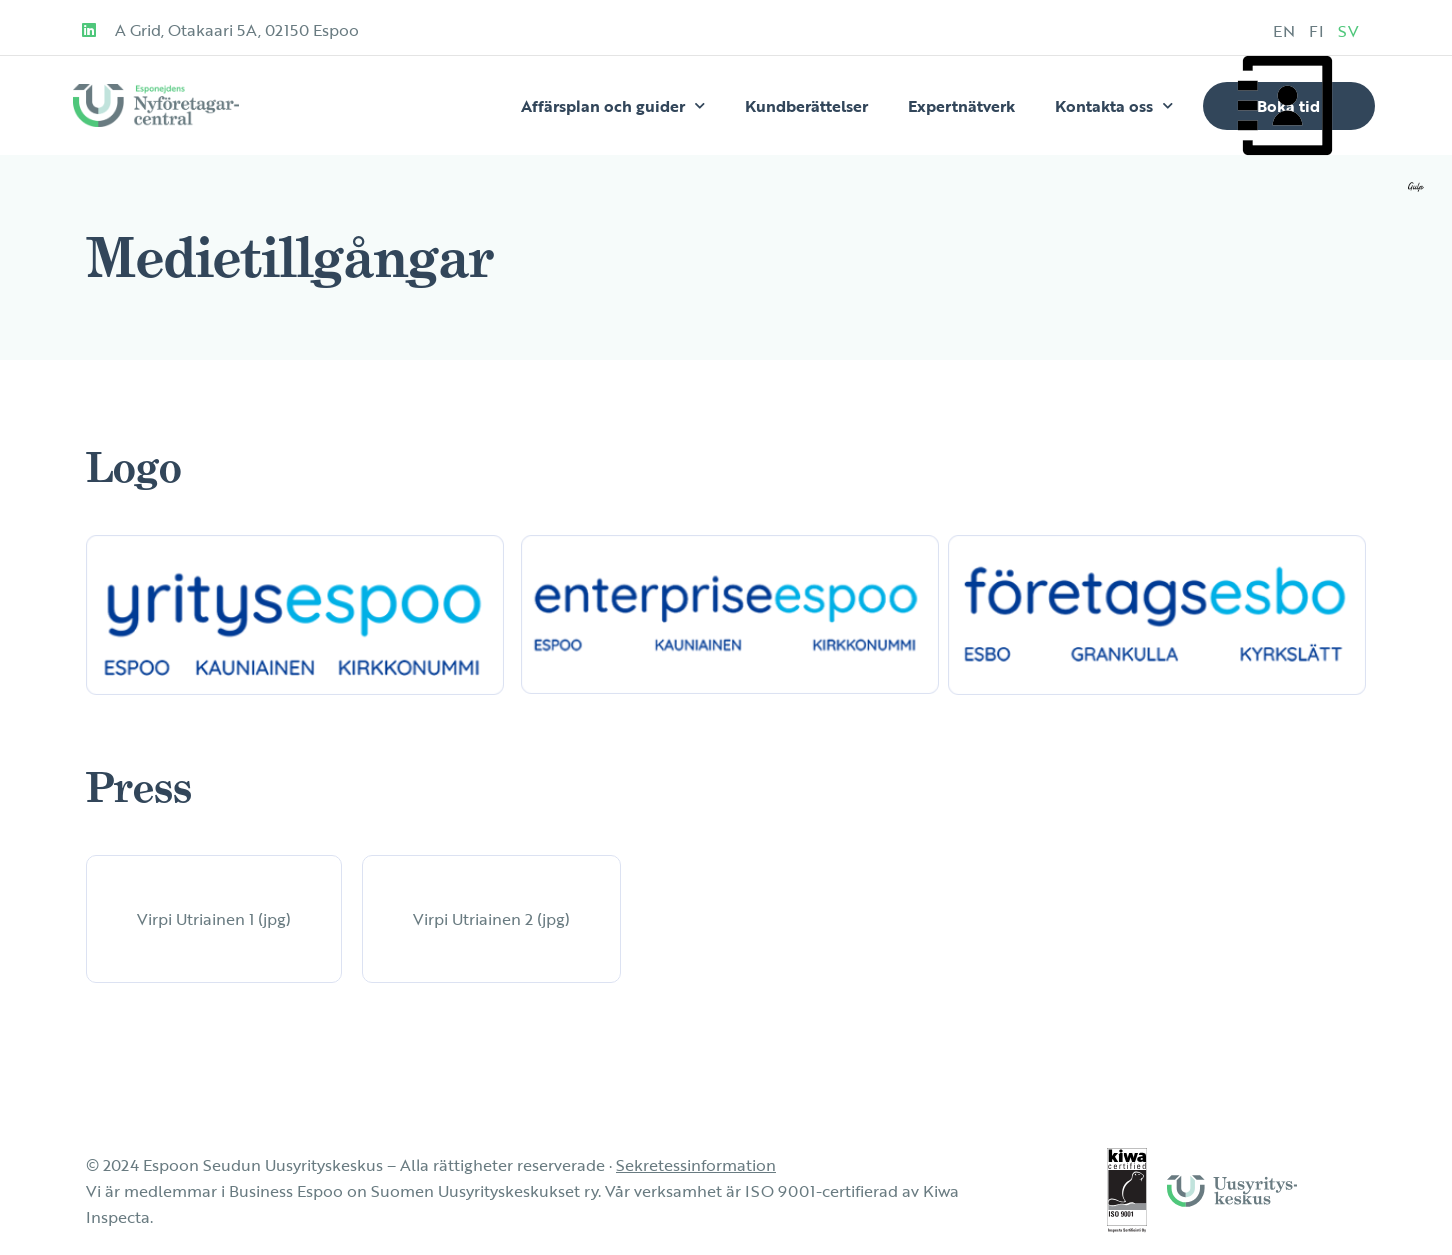 This screenshot has height=1255, width=1452. Describe the element at coordinates (1416, 187) in the screenshot. I see `gulp.js task runner logo` at that location.